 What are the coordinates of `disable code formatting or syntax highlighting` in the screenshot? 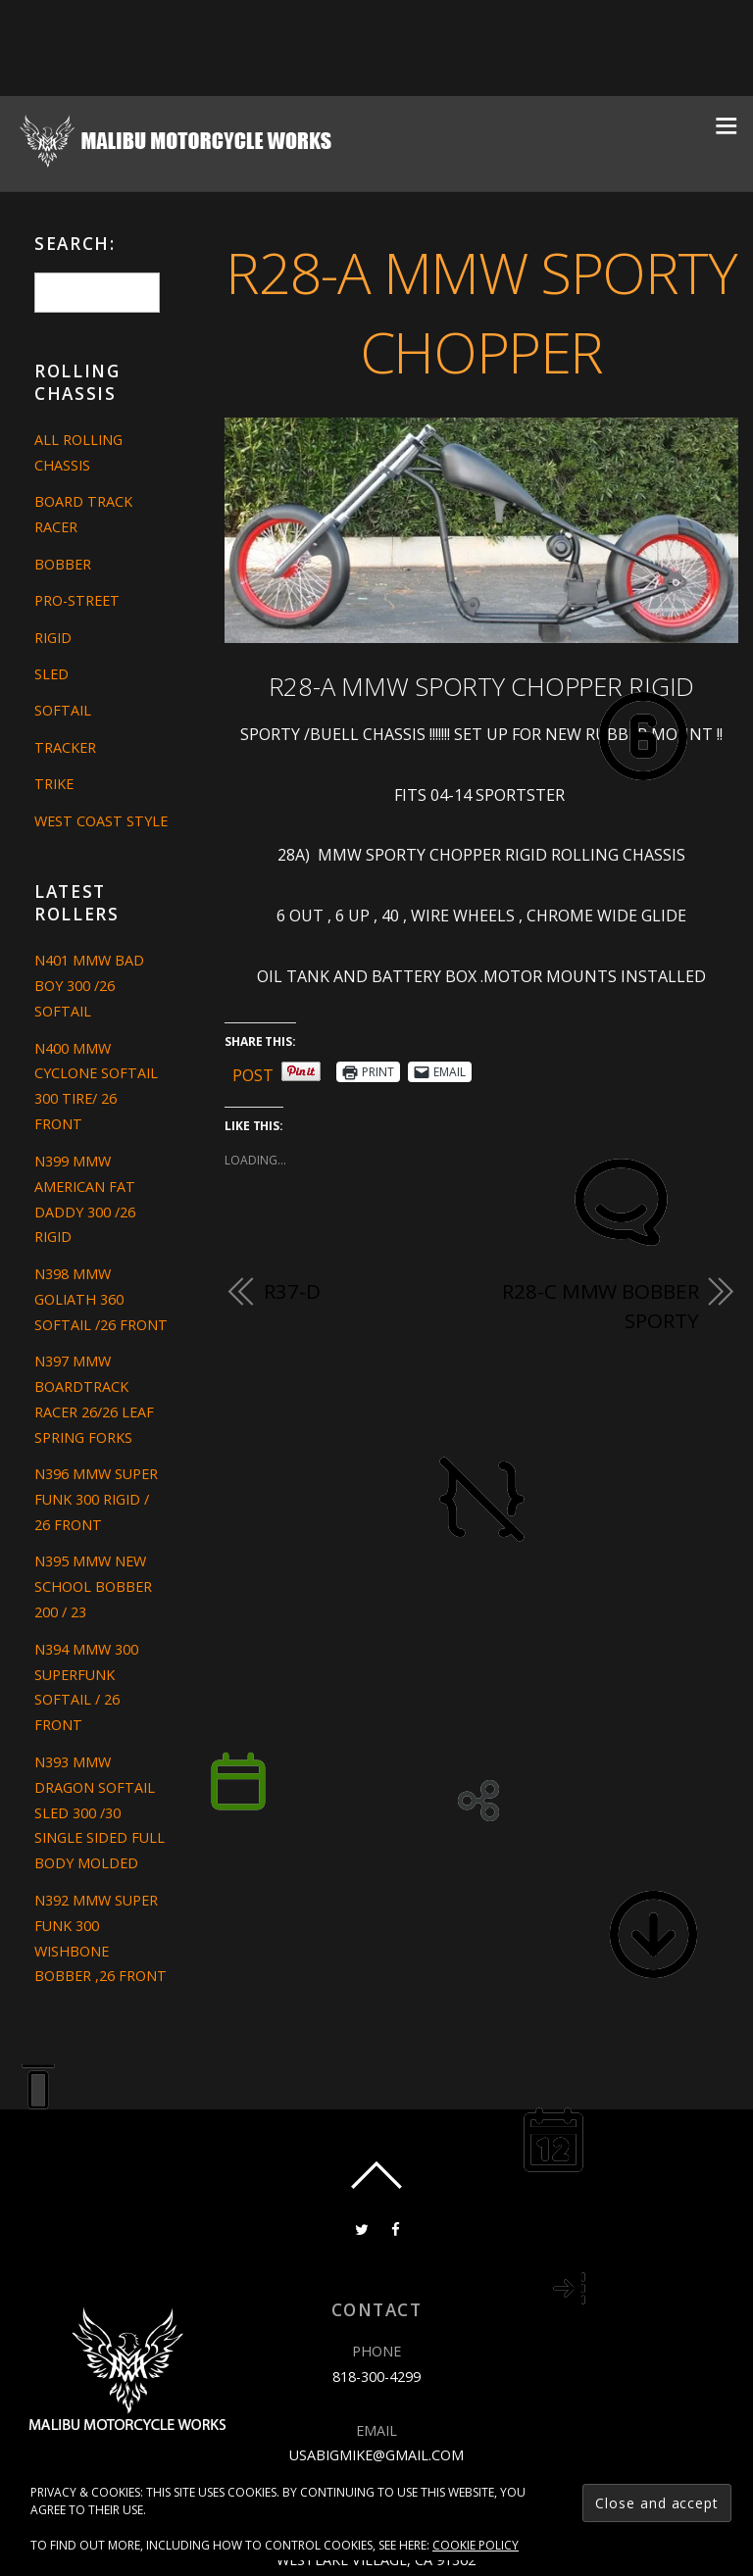 It's located at (481, 1499).